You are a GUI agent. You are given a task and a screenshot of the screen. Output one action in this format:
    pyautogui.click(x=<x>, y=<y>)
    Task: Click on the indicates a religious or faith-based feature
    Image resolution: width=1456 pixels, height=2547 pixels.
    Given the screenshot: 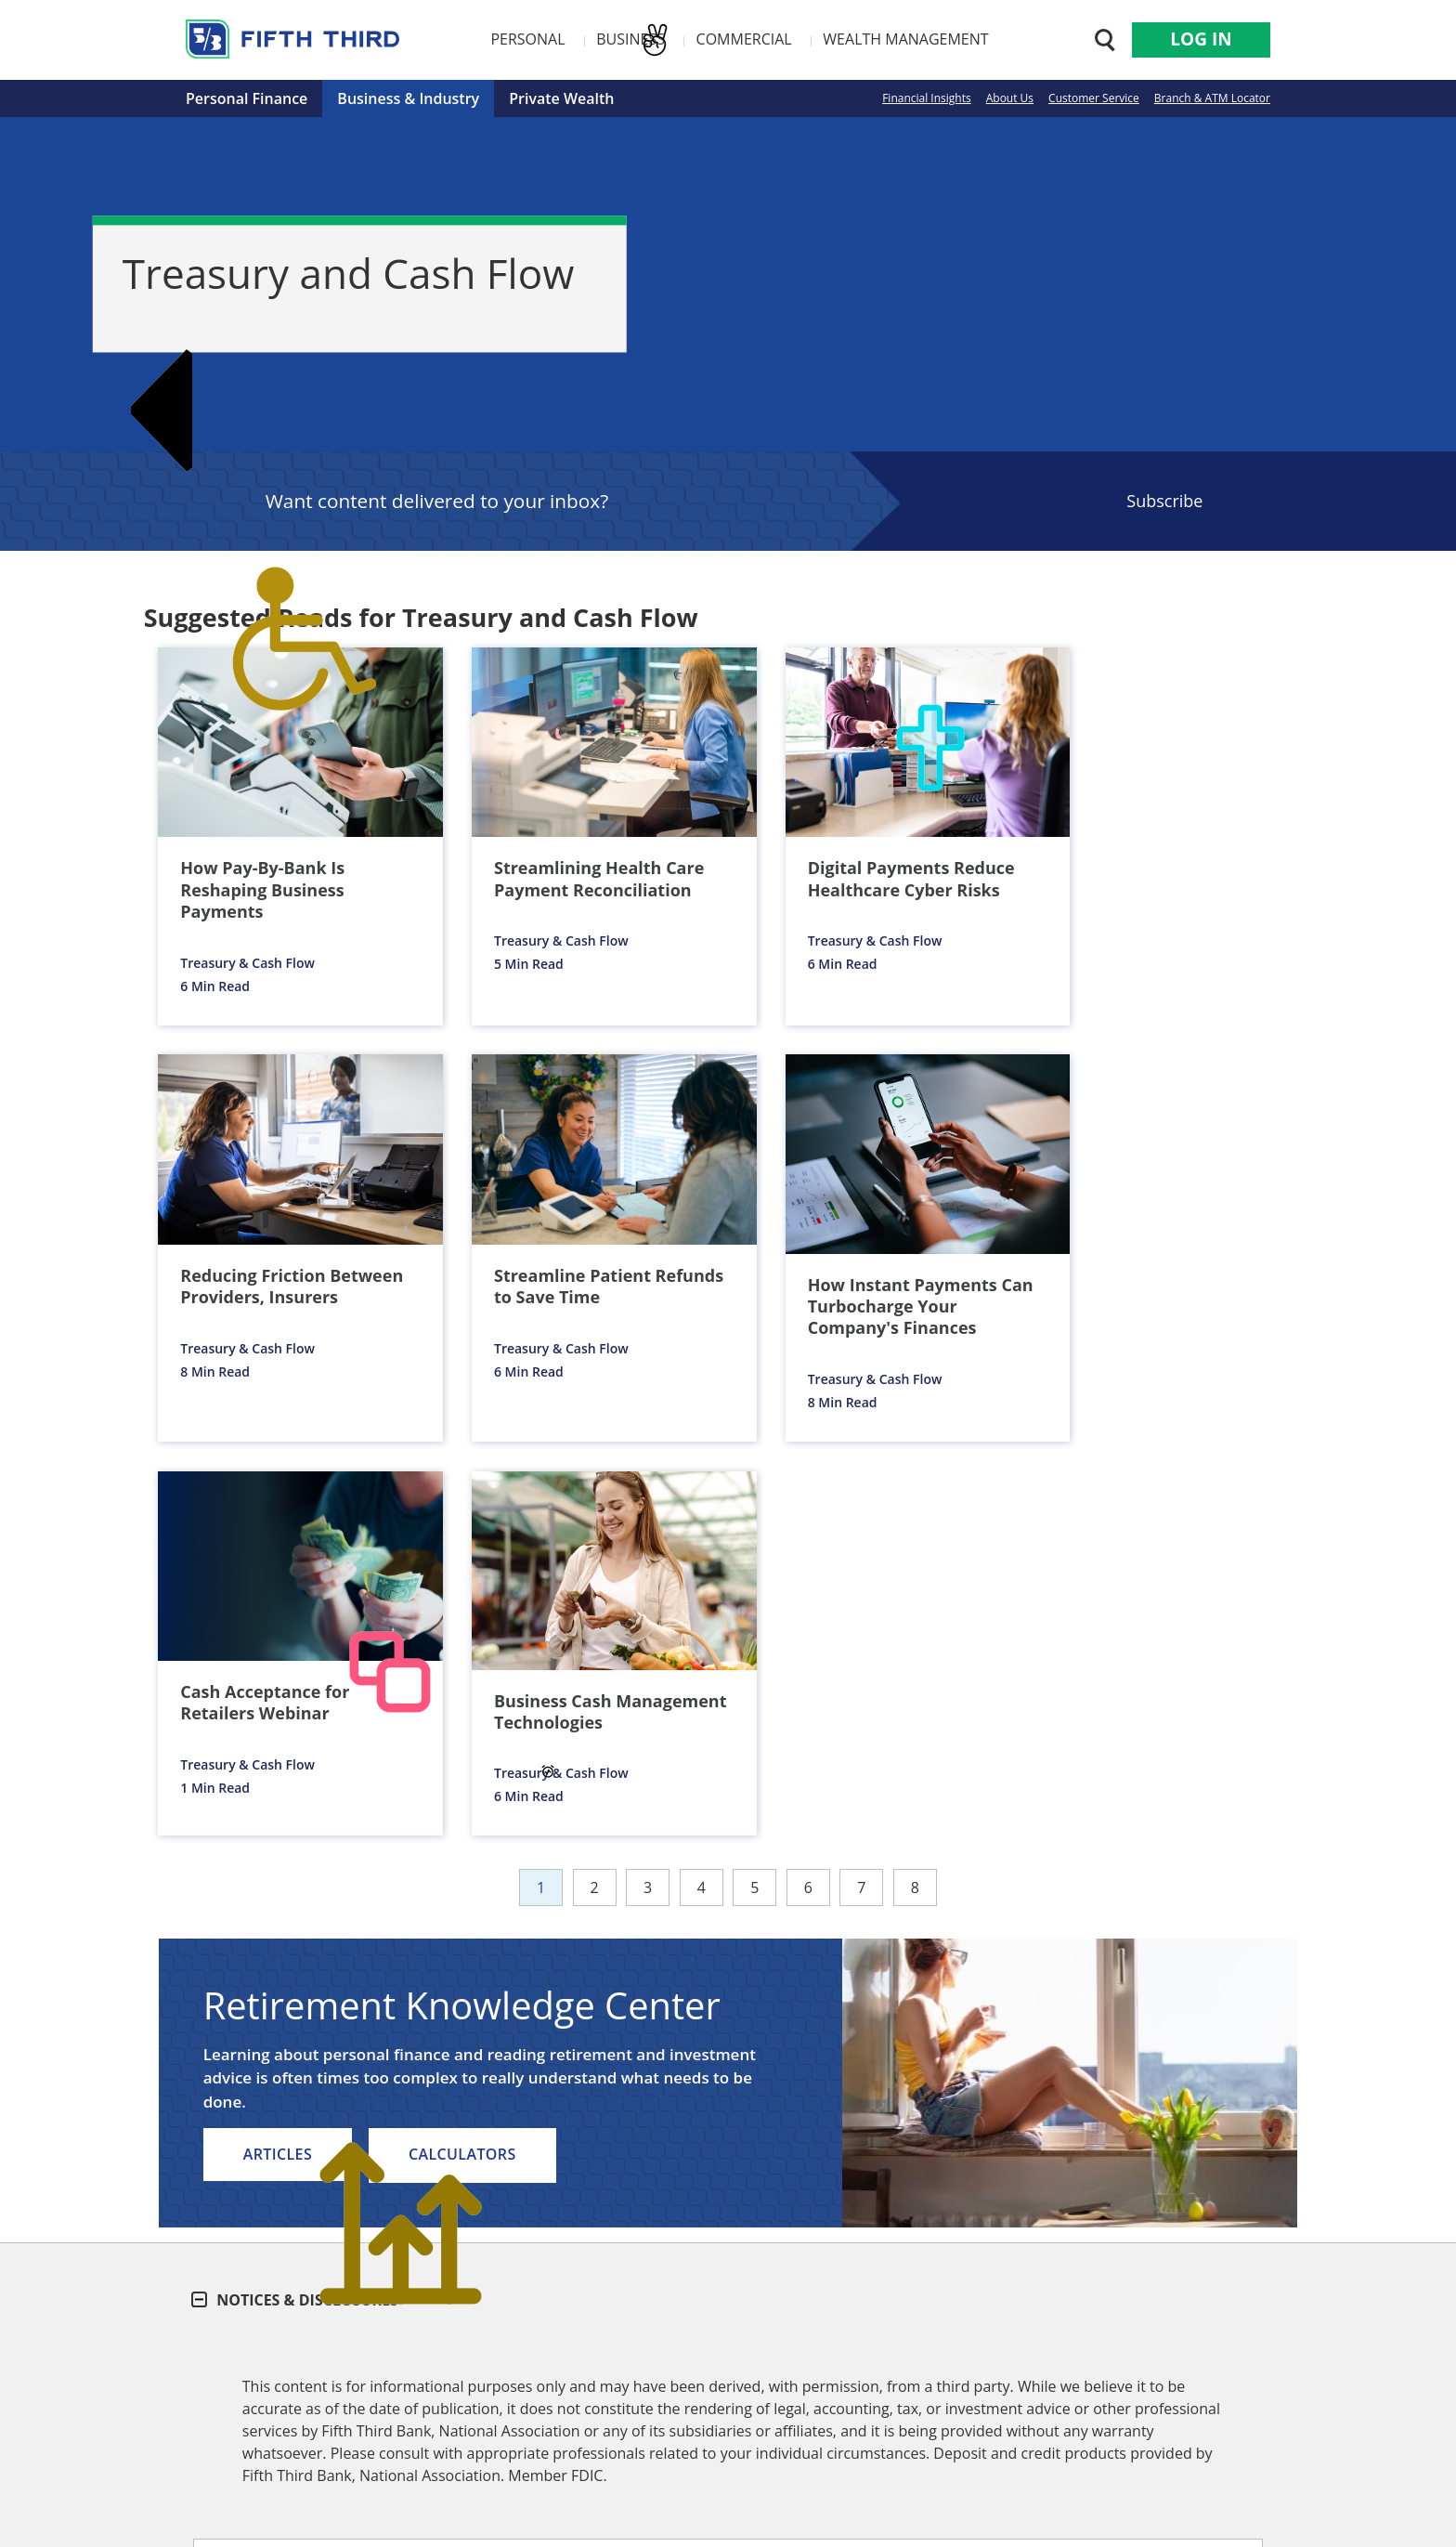 What is the action you would take?
    pyautogui.click(x=930, y=748)
    